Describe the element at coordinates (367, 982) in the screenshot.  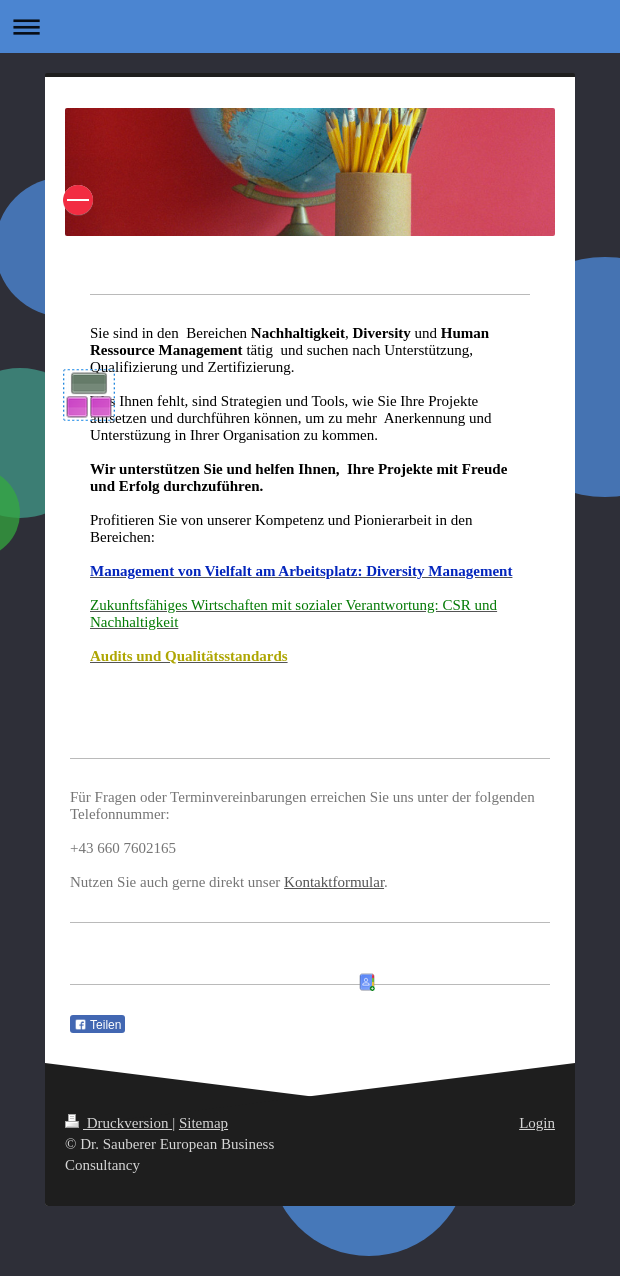
I see `add a new contact to your address book` at that location.